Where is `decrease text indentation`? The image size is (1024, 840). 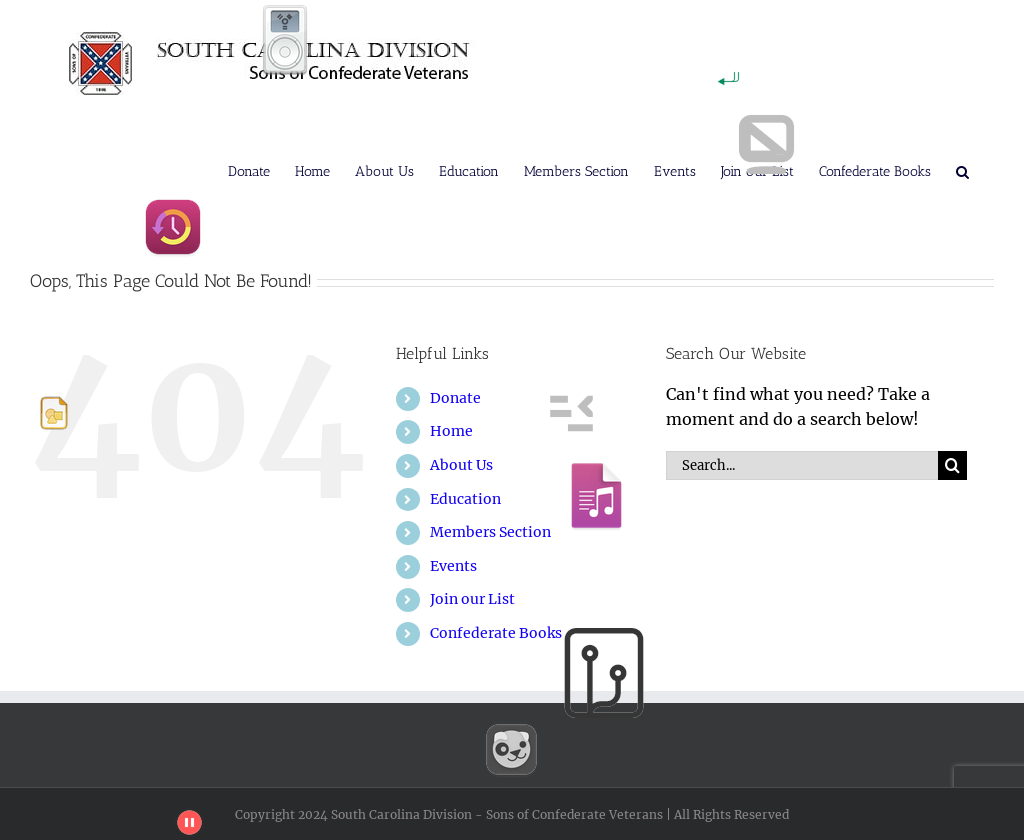 decrease text indentation is located at coordinates (571, 413).